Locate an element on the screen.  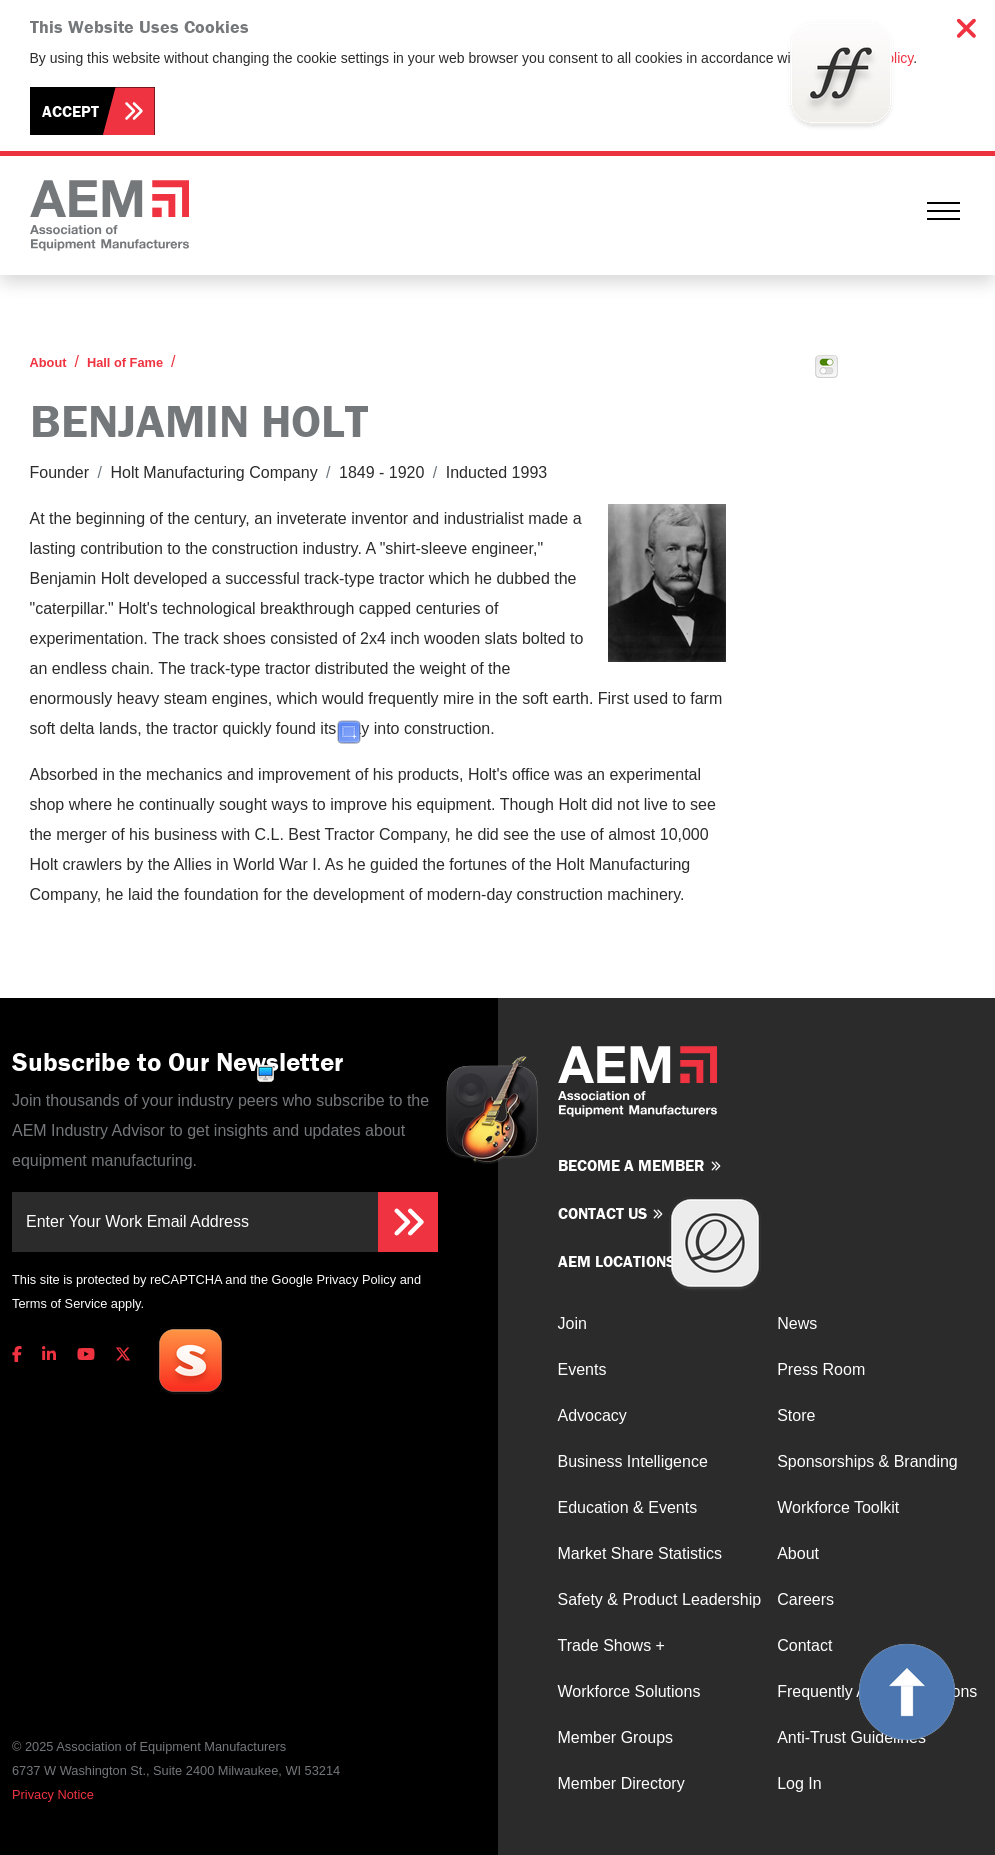
open GarageBand to create or edit music is located at coordinates (492, 1111).